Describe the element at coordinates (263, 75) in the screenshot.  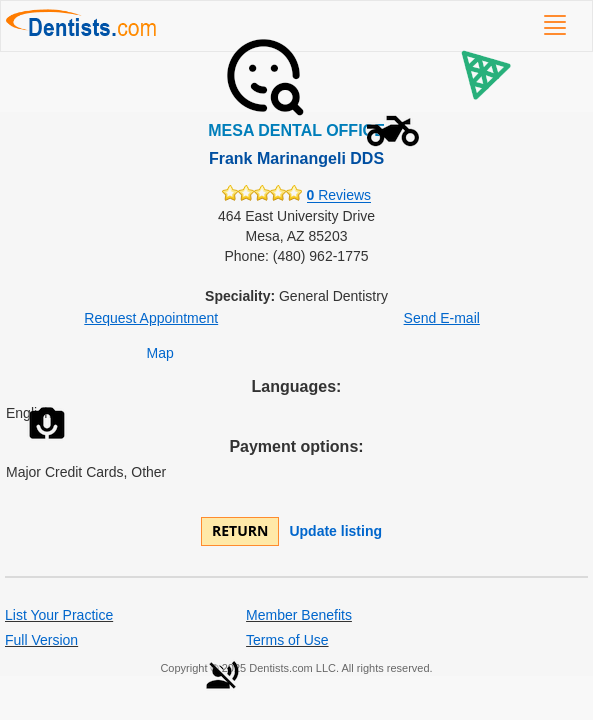
I see `search for emotions or mood filters` at that location.